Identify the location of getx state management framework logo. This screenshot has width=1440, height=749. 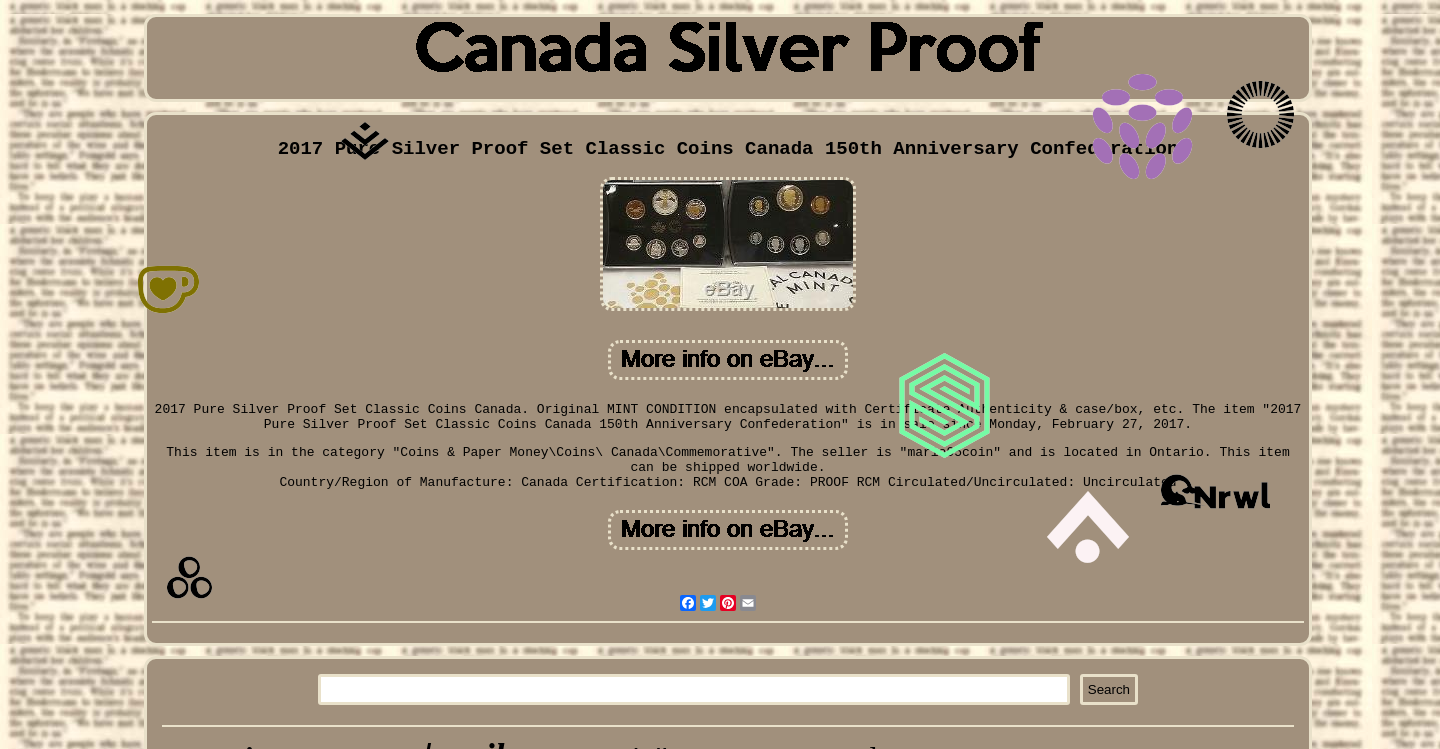
(189, 577).